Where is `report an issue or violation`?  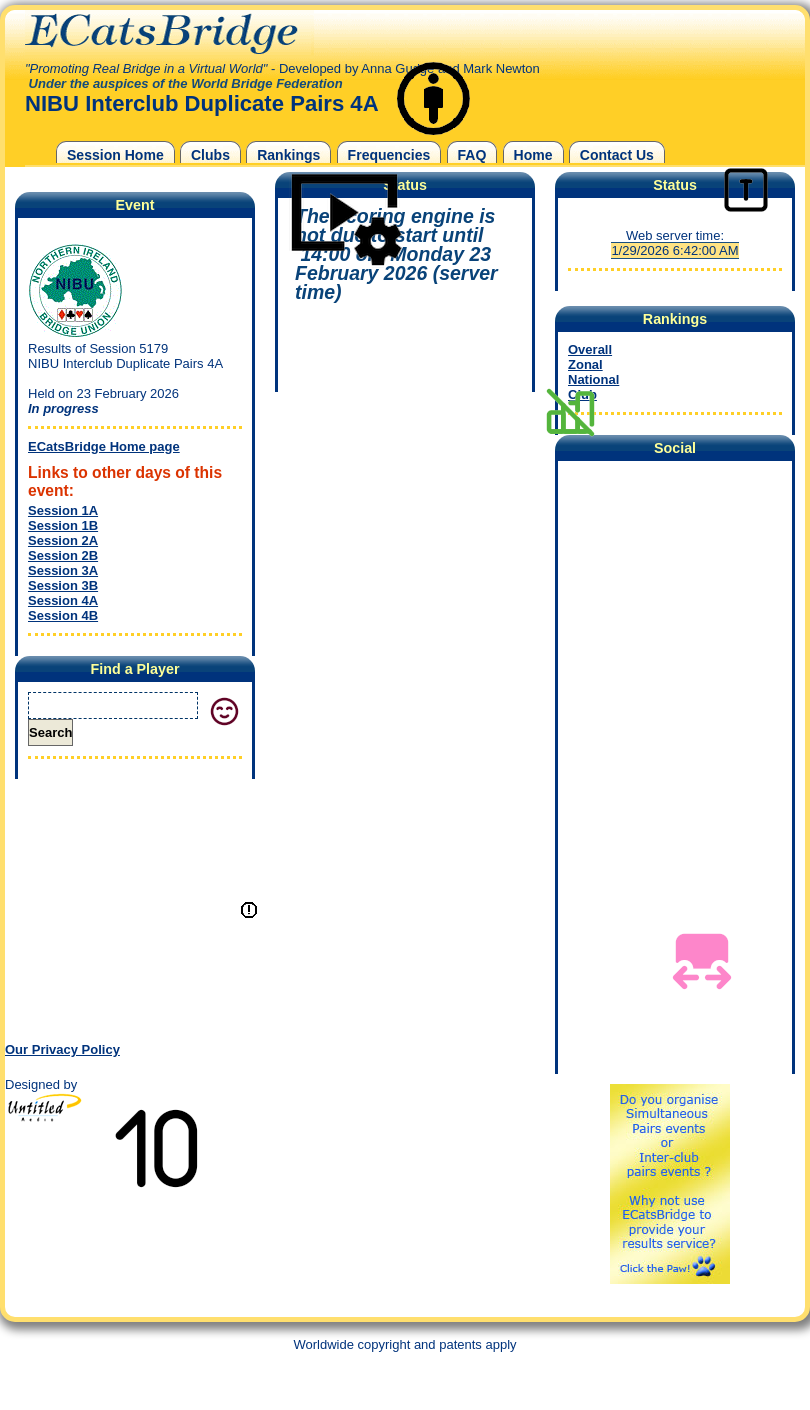 report an issue or violation is located at coordinates (249, 910).